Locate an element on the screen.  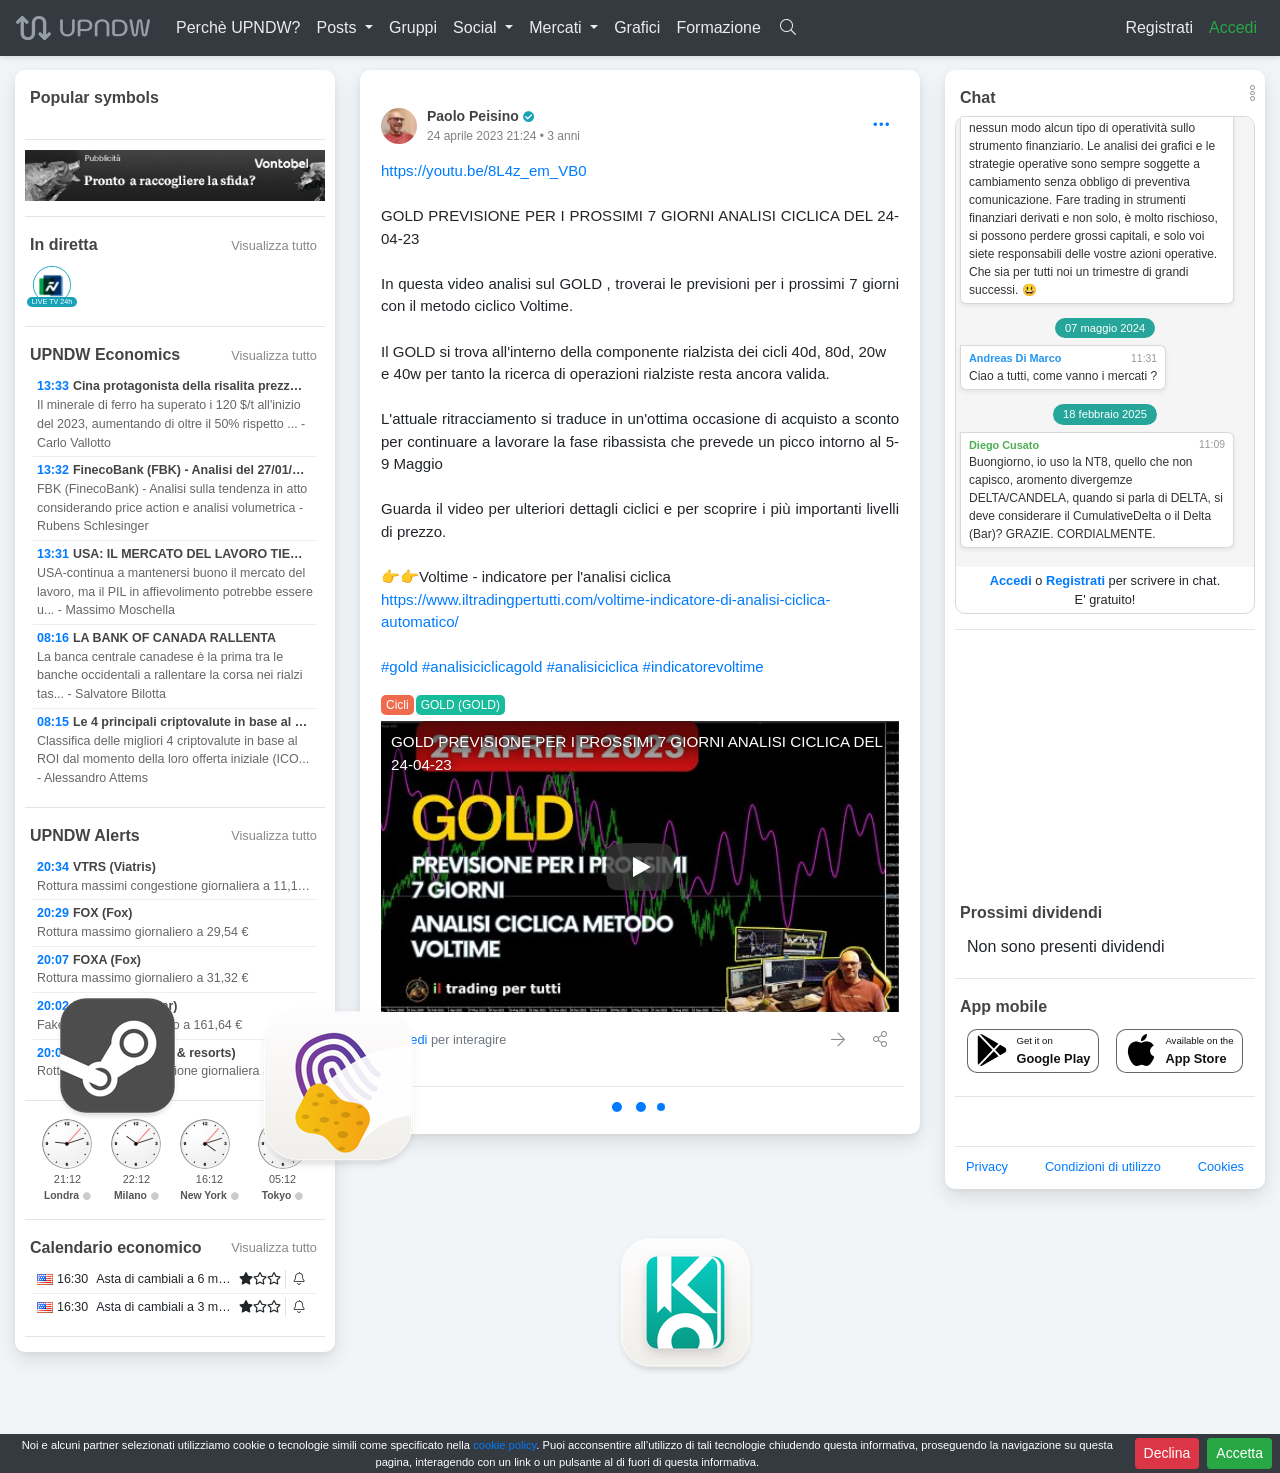
open metadata cleaner app is located at coordinates (338, 1086).